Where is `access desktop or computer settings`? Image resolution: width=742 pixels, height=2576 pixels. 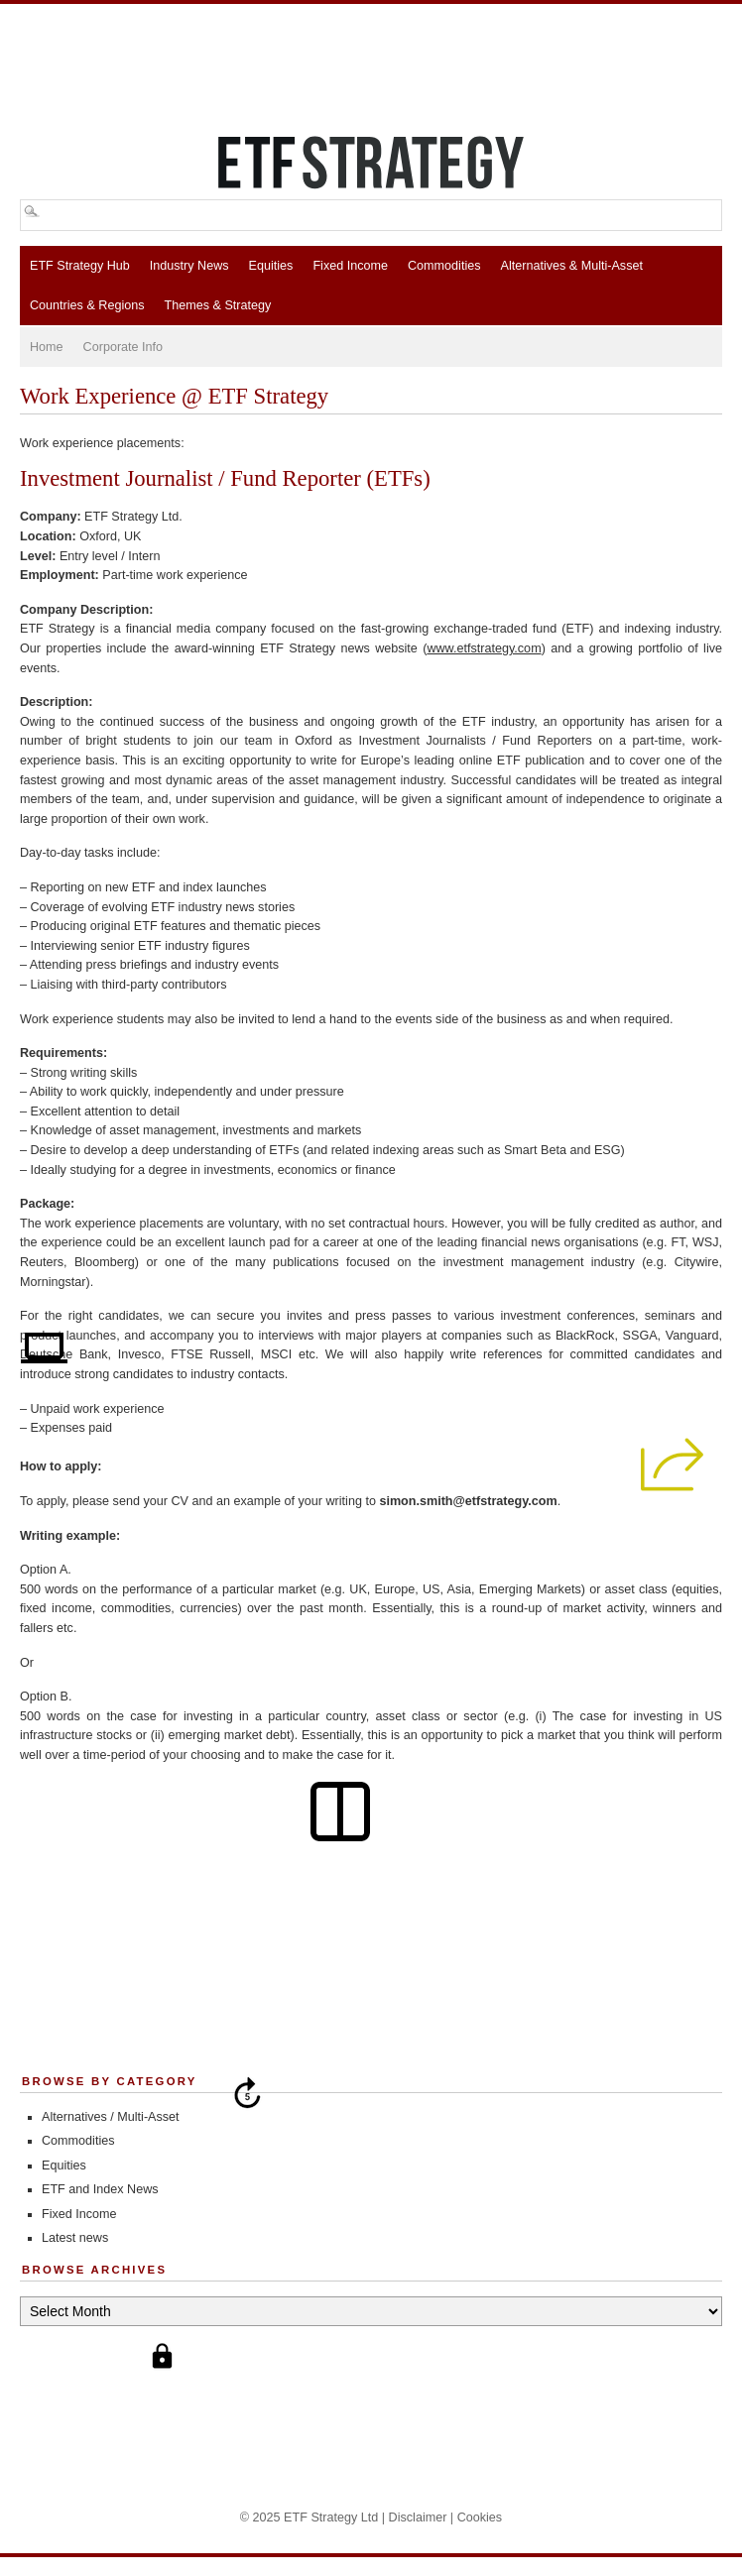 access desktop or computer settings is located at coordinates (44, 1347).